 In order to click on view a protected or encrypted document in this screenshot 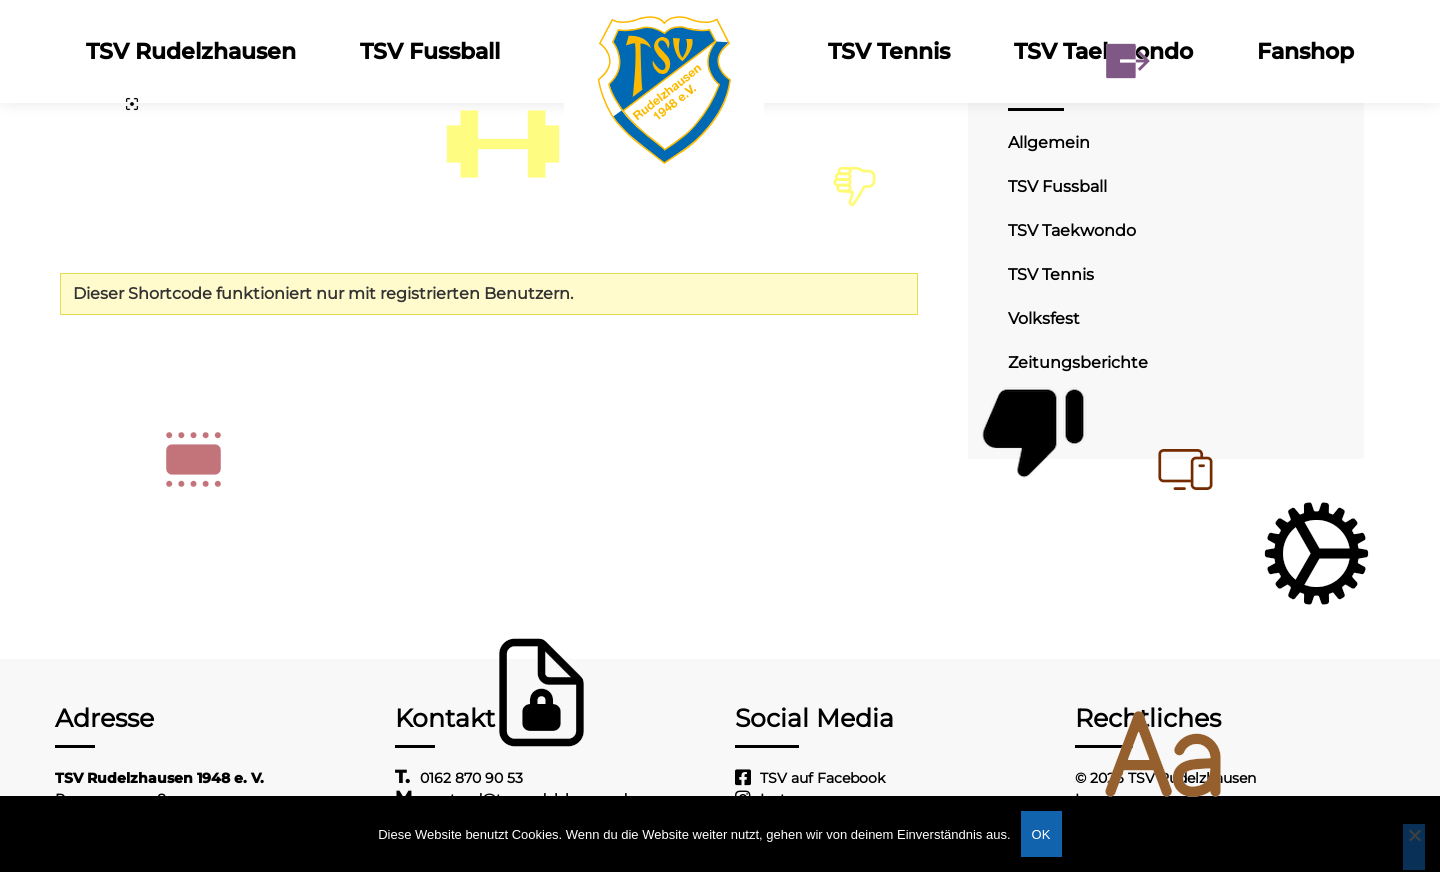, I will do `click(541, 692)`.